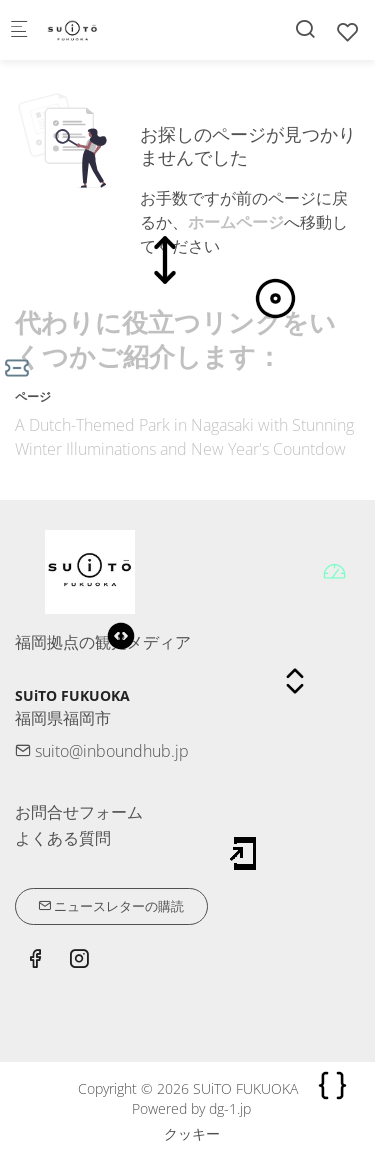 The width and height of the screenshot is (375, 1163). What do you see at coordinates (334, 572) in the screenshot?
I see `view performance metrics or speed` at bounding box center [334, 572].